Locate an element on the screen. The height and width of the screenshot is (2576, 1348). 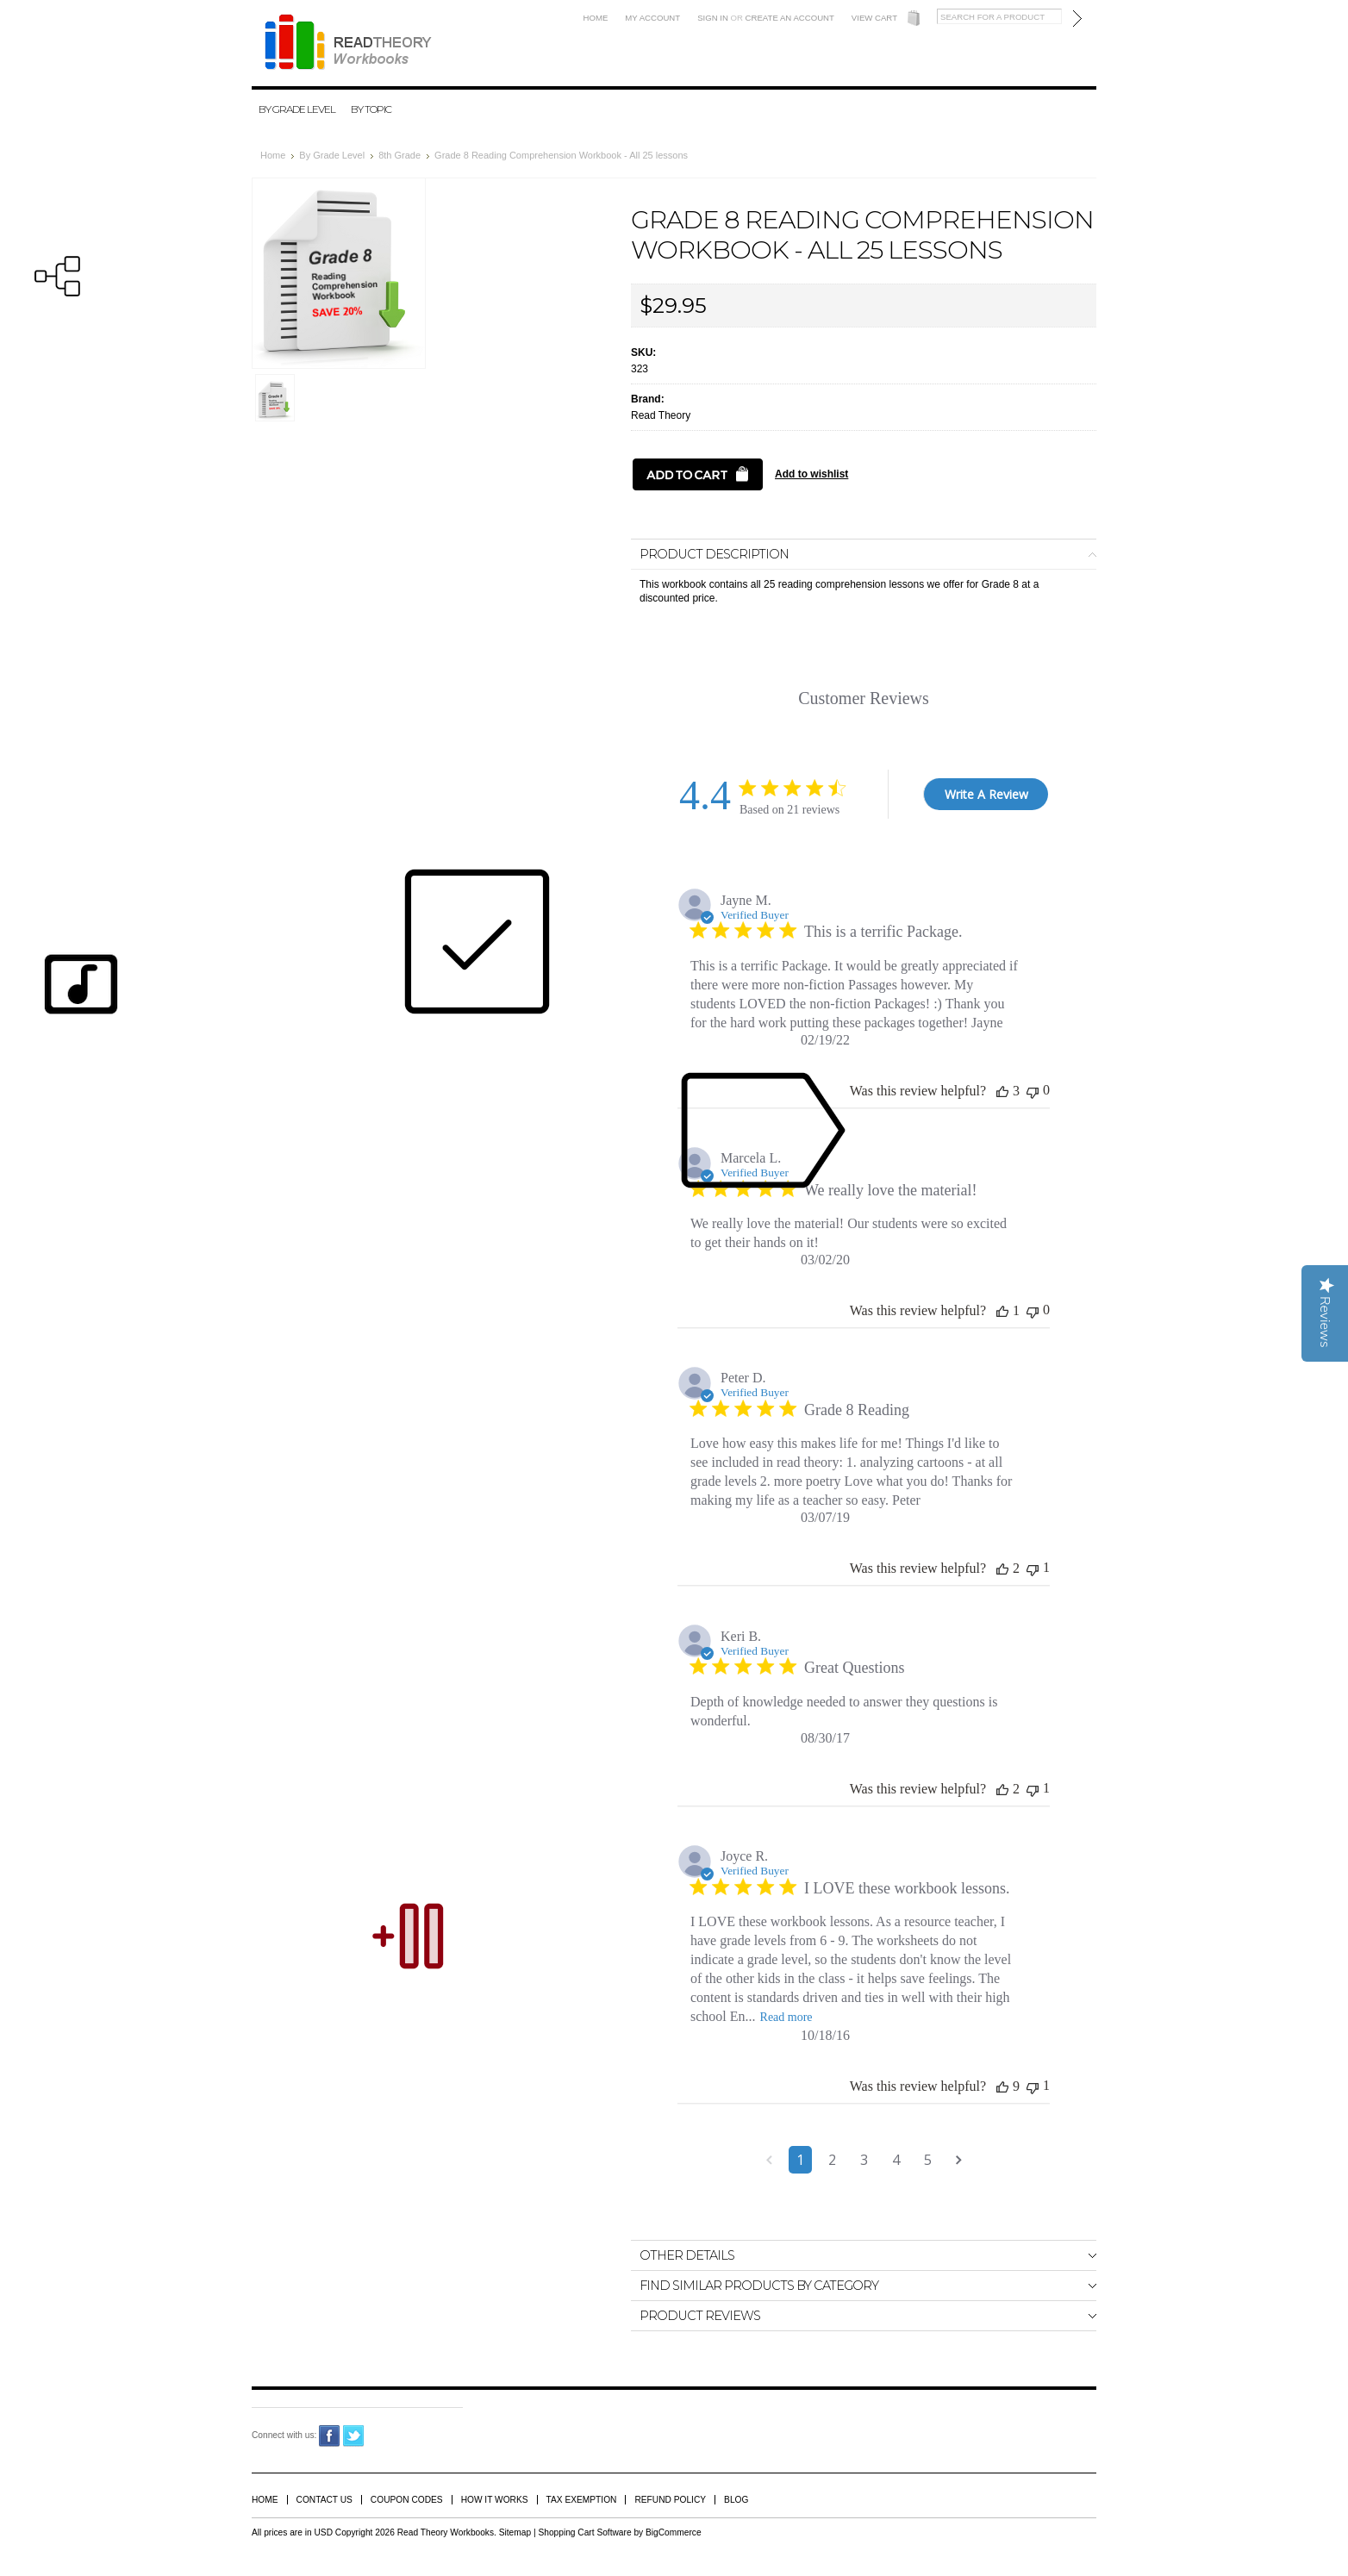
play or browse music videos is located at coordinates (81, 984).